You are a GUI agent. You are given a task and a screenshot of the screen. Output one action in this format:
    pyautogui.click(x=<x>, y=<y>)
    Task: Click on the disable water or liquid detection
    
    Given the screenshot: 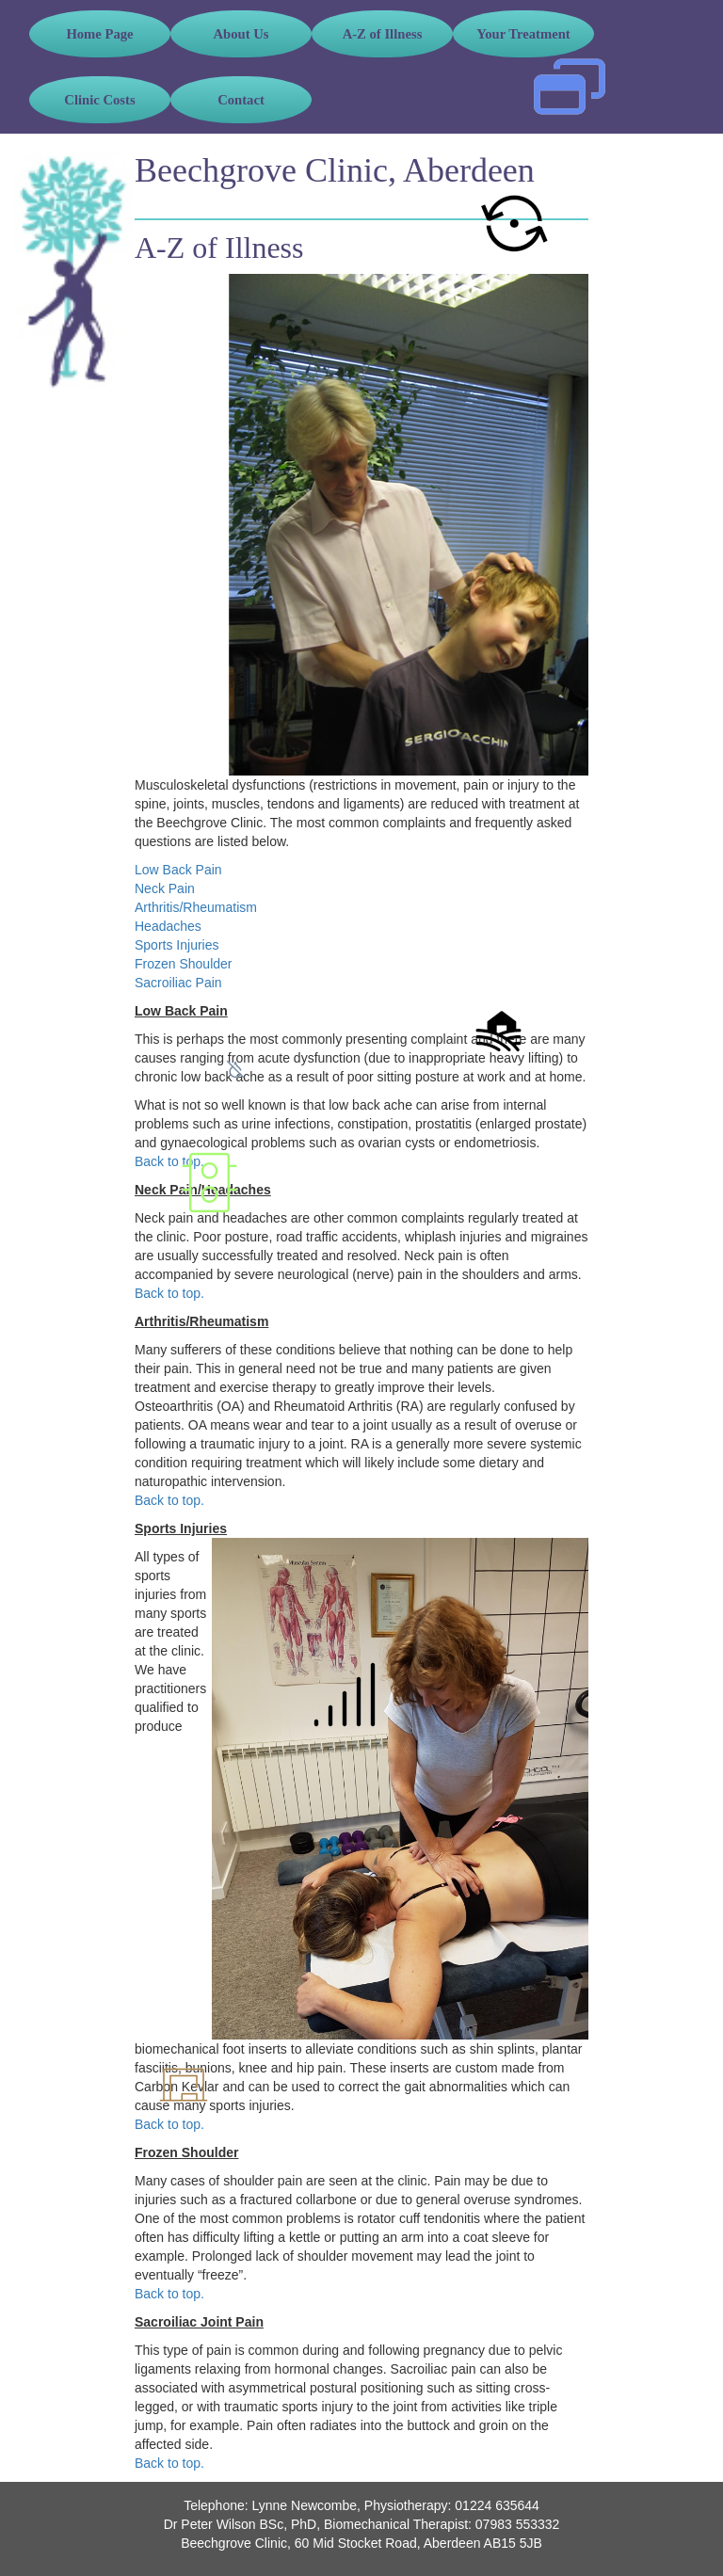 What is the action you would take?
    pyautogui.click(x=235, y=1069)
    